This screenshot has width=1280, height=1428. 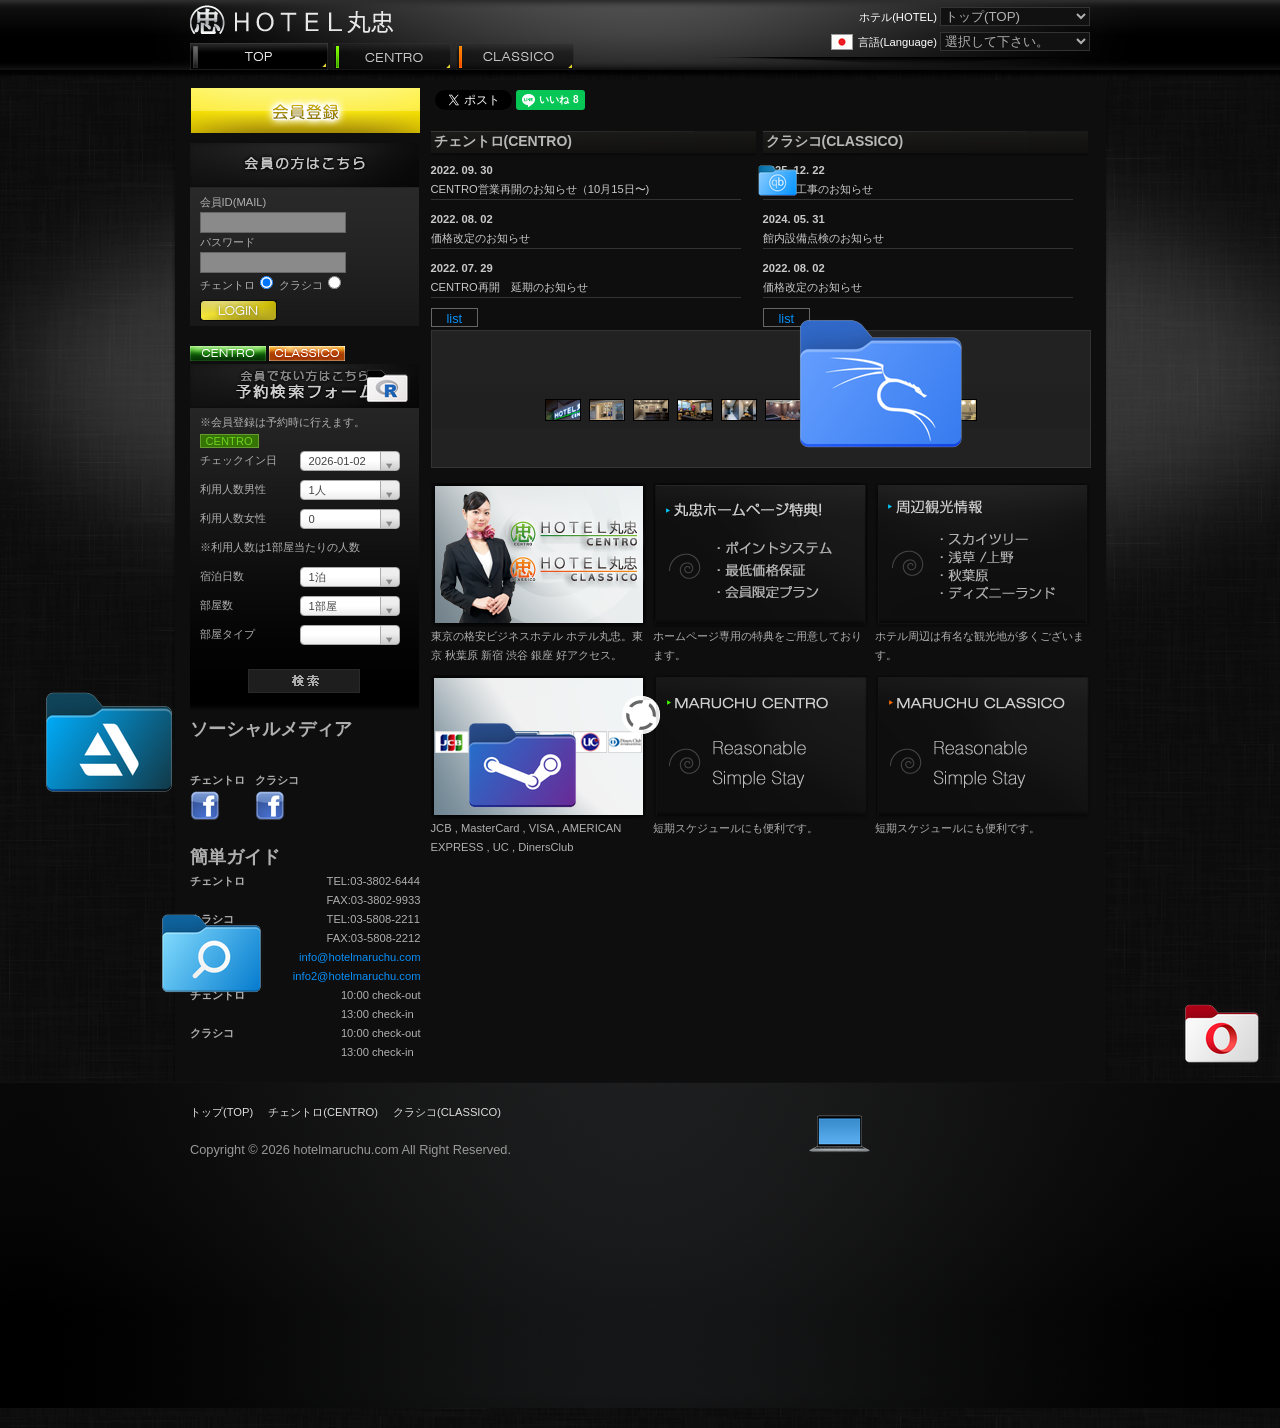 I want to click on open your steam games folder, so click(x=522, y=768).